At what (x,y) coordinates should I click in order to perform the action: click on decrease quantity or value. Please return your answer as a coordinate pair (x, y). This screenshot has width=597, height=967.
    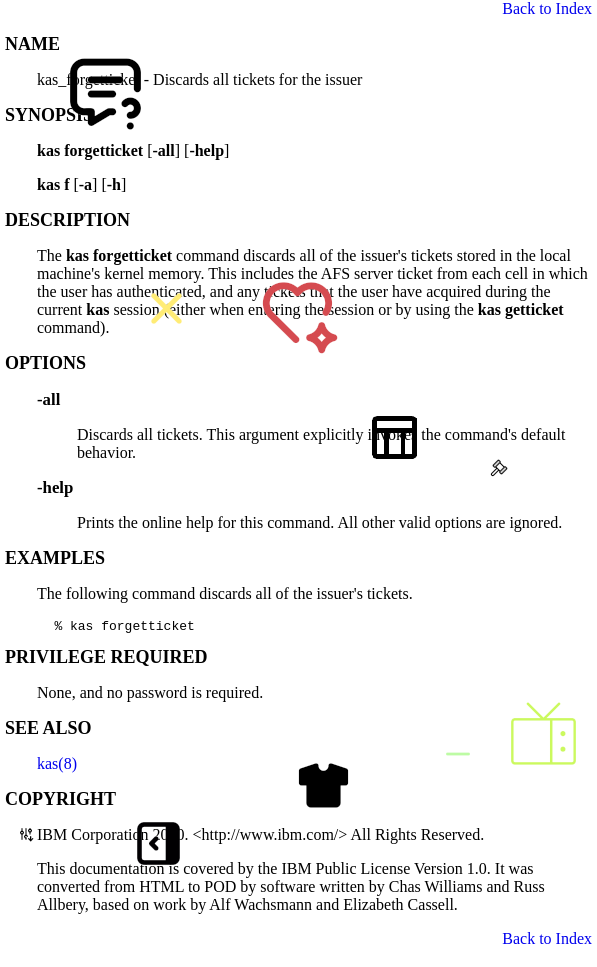
    Looking at the image, I should click on (458, 754).